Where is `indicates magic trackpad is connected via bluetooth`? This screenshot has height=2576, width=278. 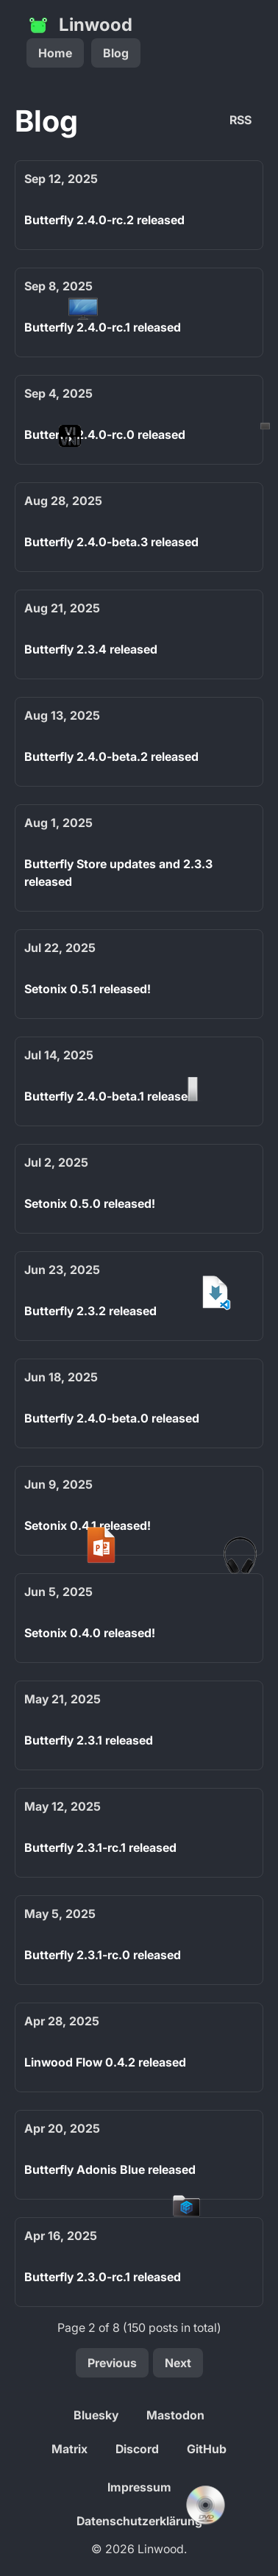 indicates magic trackpad is connected via bluetooth is located at coordinates (265, 426).